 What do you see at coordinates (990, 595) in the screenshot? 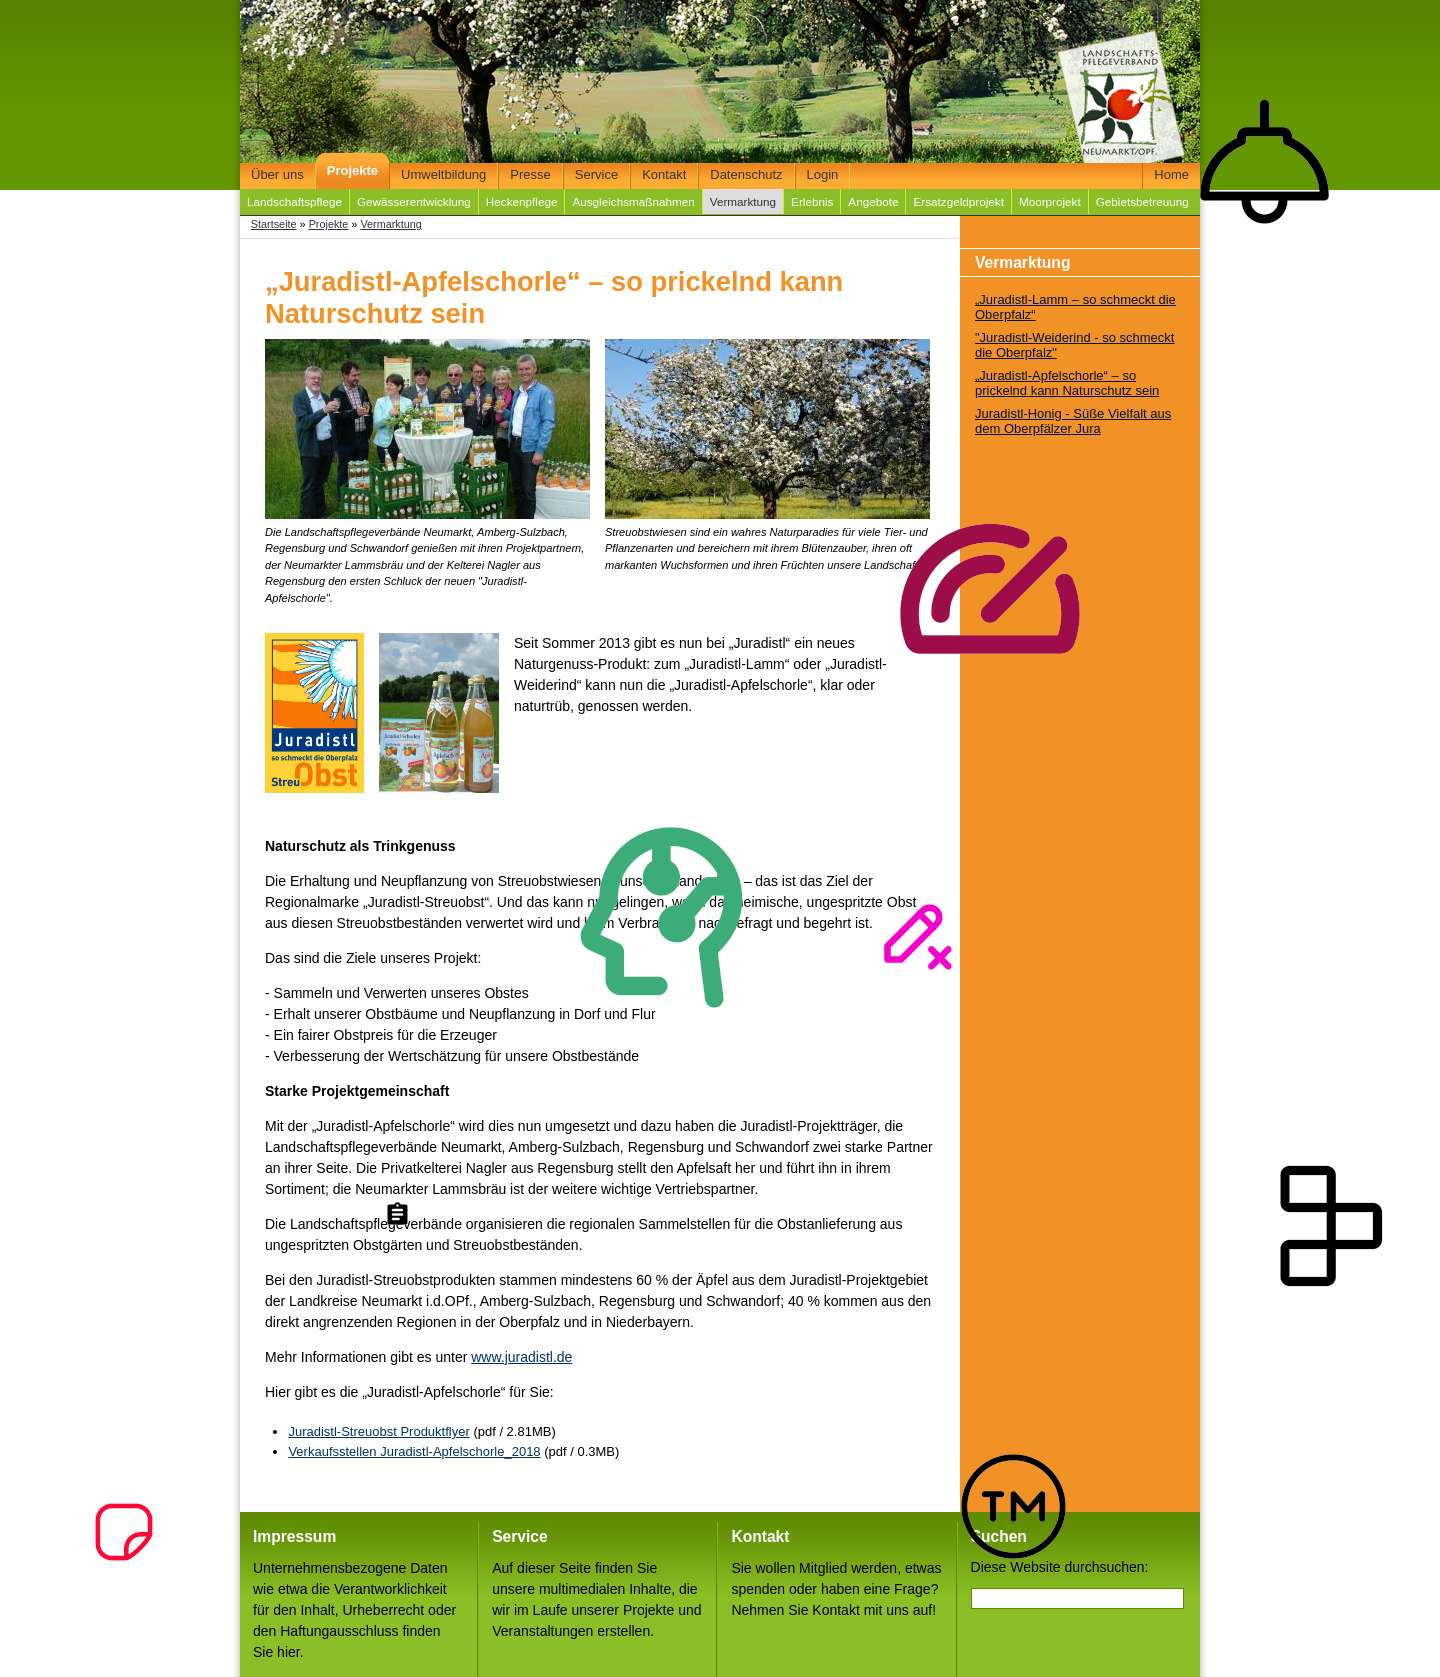
I see `view performance or speed metrics` at bounding box center [990, 595].